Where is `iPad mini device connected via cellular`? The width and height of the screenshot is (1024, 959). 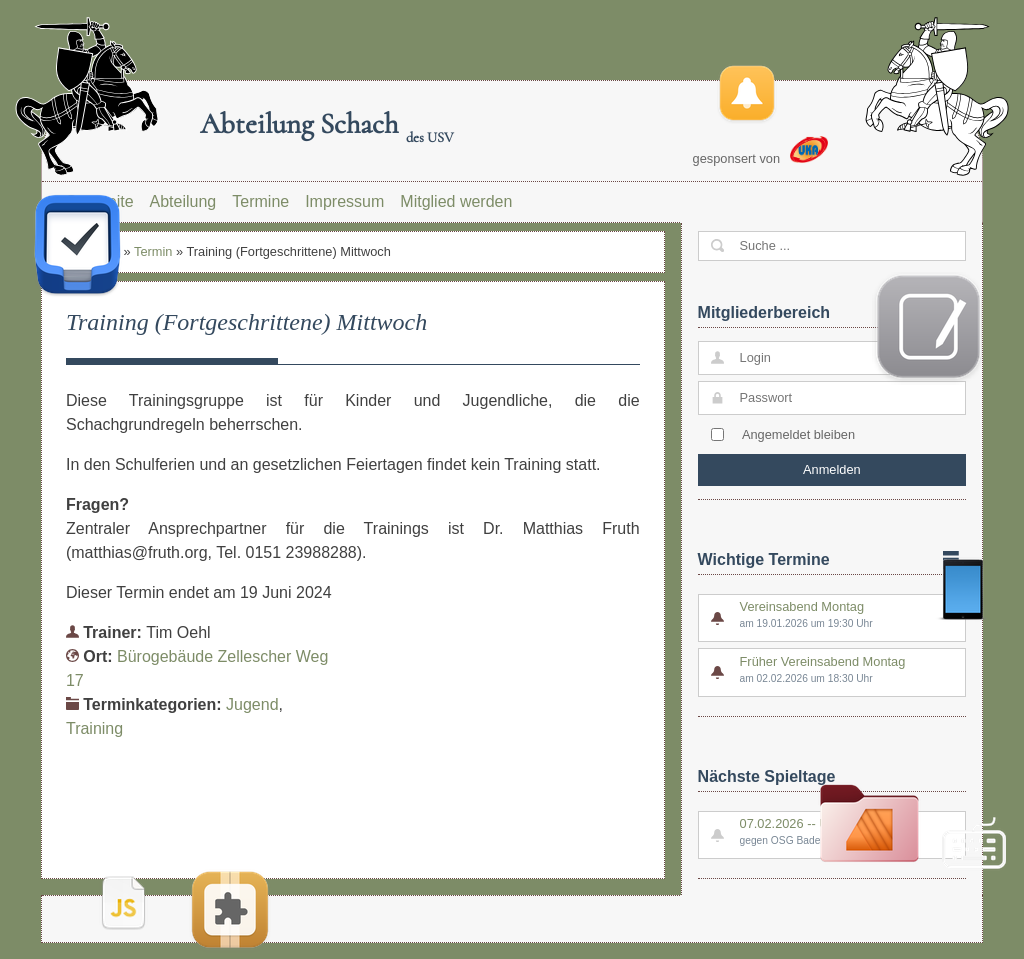 iPad mini device connected via cellular is located at coordinates (963, 584).